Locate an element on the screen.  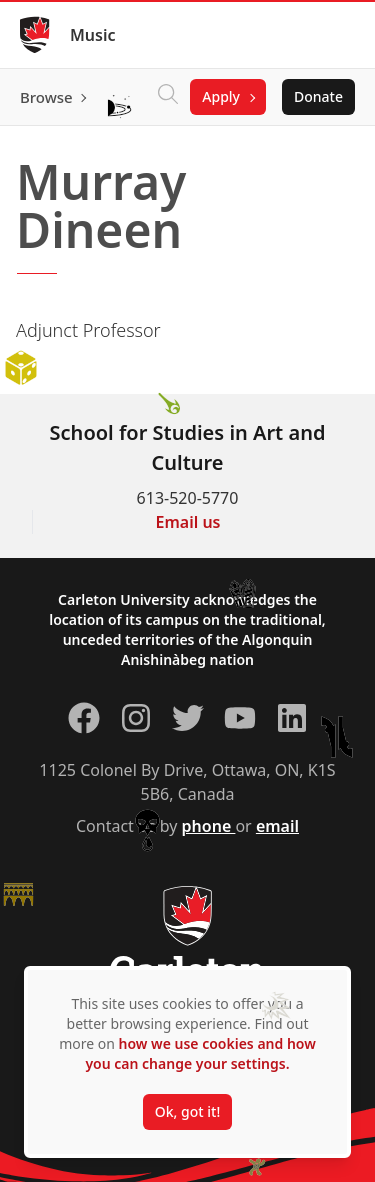
indicates electrical or energy surge event is located at coordinates (276, 1005).